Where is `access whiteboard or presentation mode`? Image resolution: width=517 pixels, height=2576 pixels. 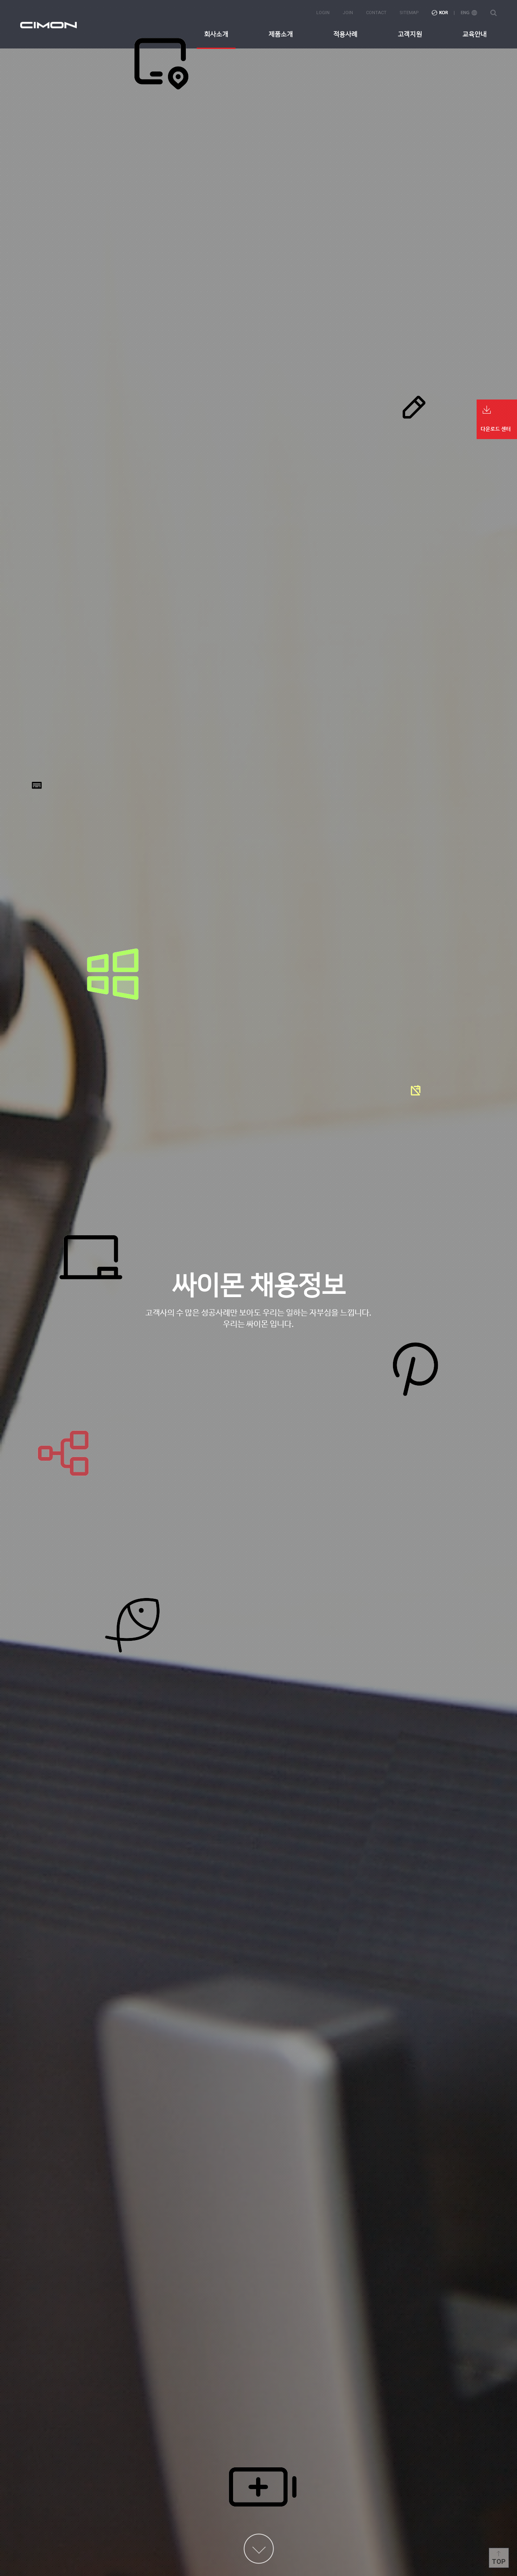
access whiteboard or presentation mode is located at coordinates (91, 1258).